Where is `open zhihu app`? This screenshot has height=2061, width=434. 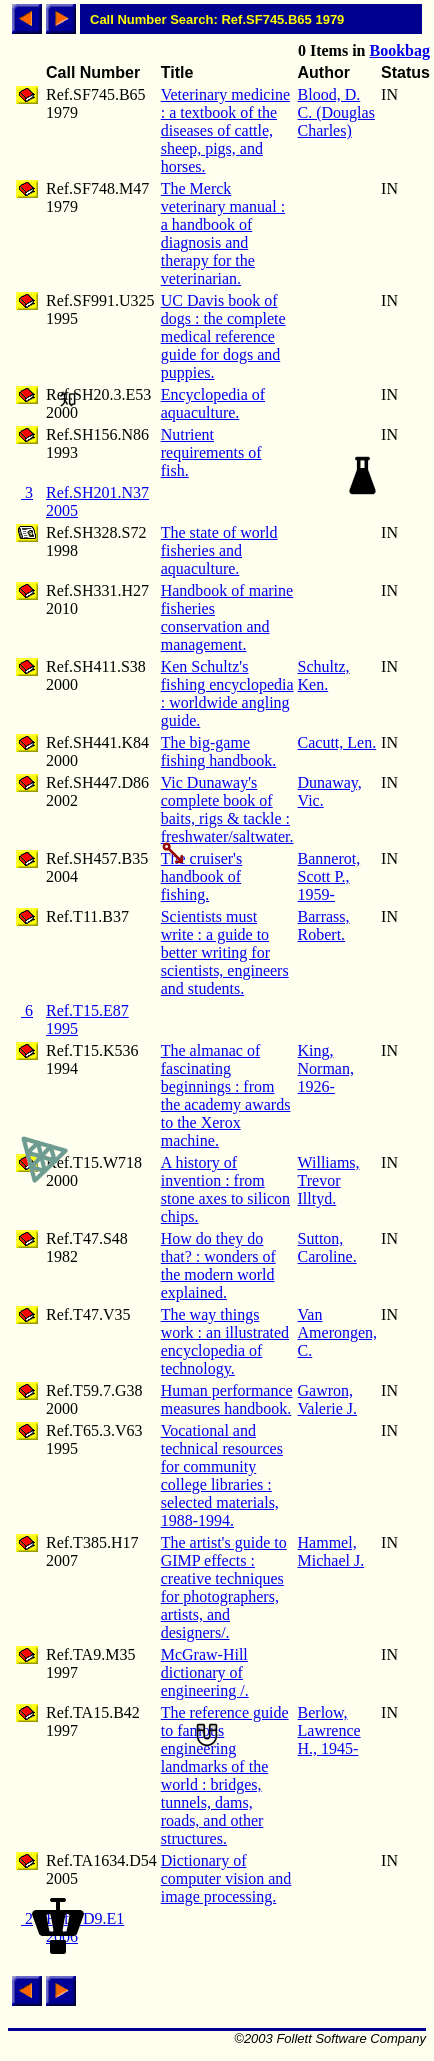
open zhihu app is located at coordinates (68, 399).